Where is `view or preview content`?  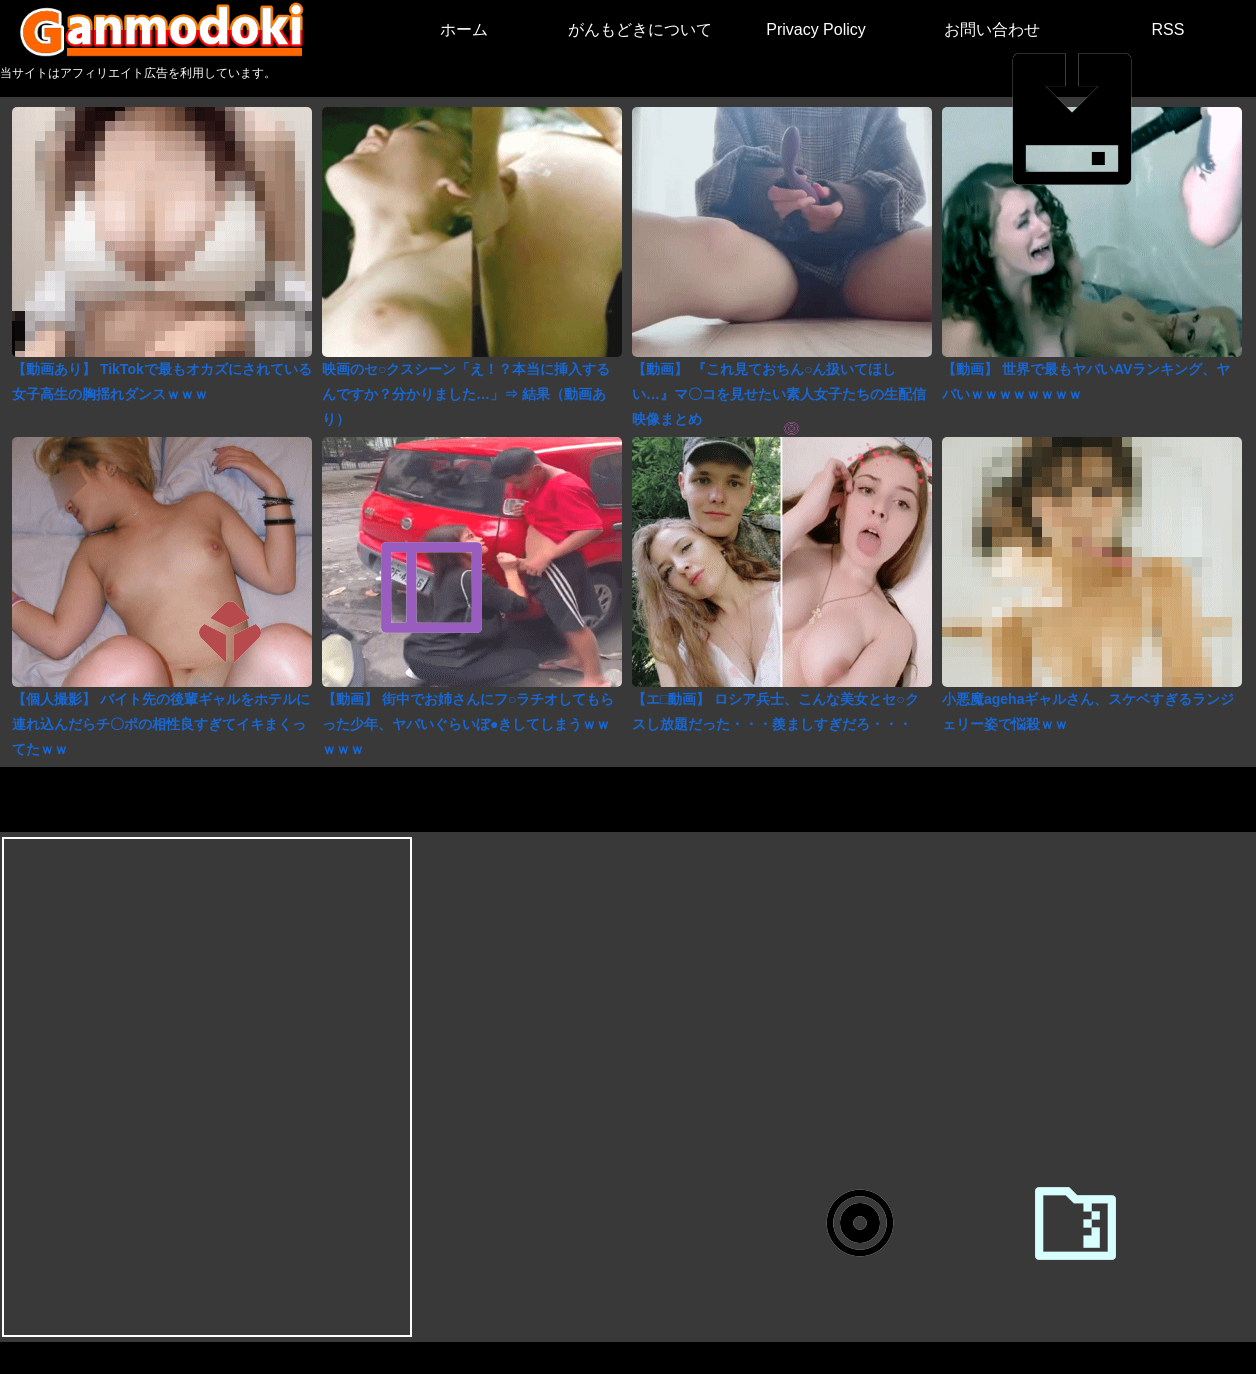 view or preview content is located at coordinates (791, 428).